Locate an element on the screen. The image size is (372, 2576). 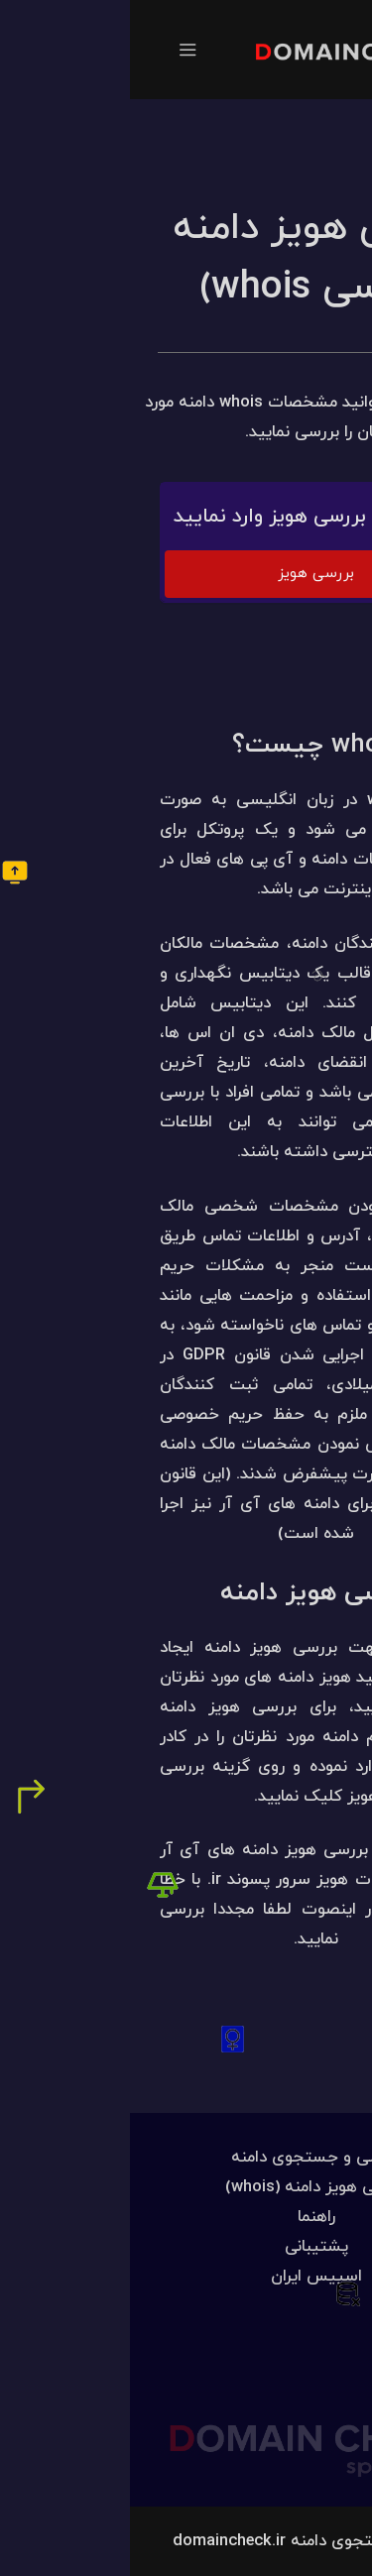
toggle desk lamp or lighting on/off is located at coordinates (163, 1885).